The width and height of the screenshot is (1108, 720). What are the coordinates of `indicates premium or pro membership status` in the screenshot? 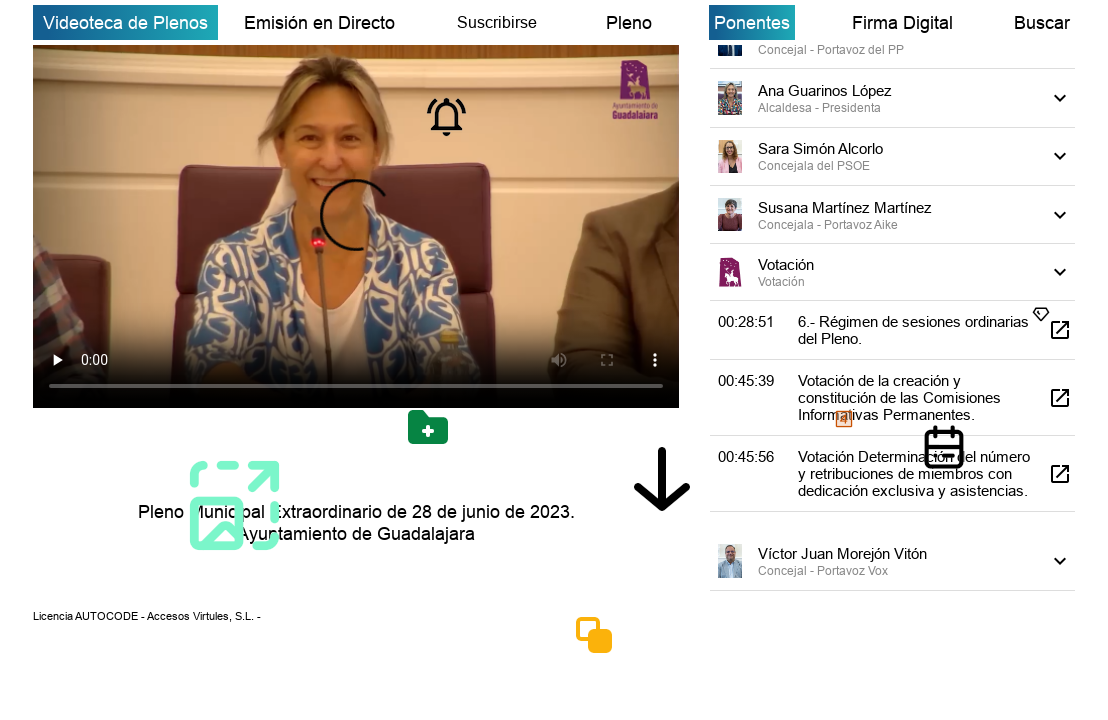 It's located at (1041, 314).